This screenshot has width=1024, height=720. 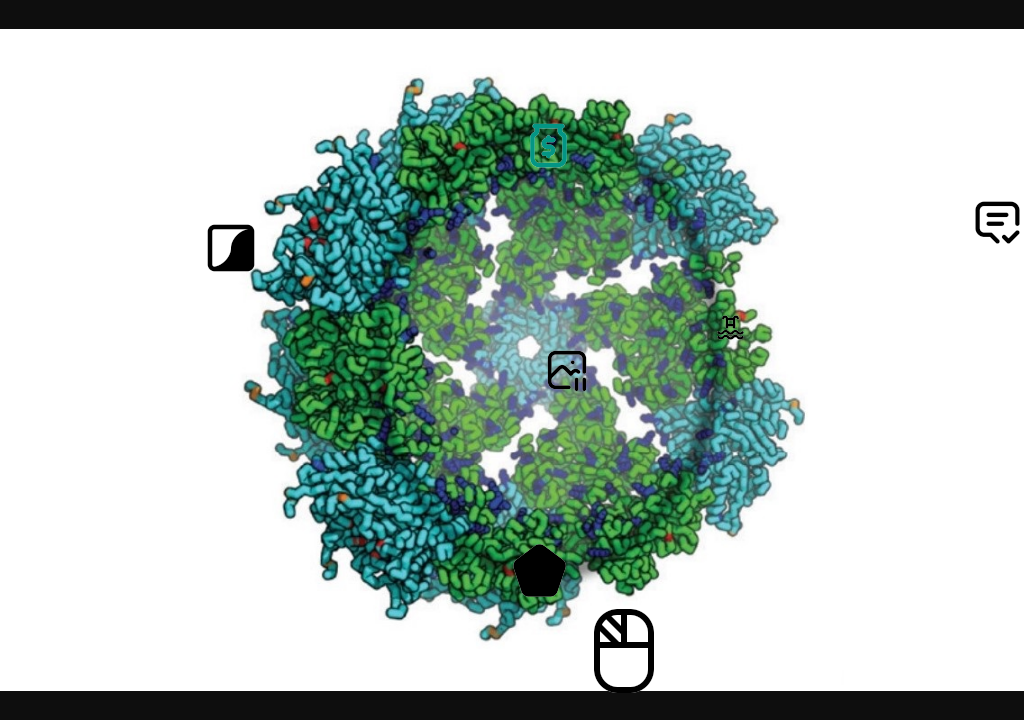 What do you see at coordinates (231, 248) in the screenshot?
I see `adjust display contrast settings` at bounding box center [231, 248].